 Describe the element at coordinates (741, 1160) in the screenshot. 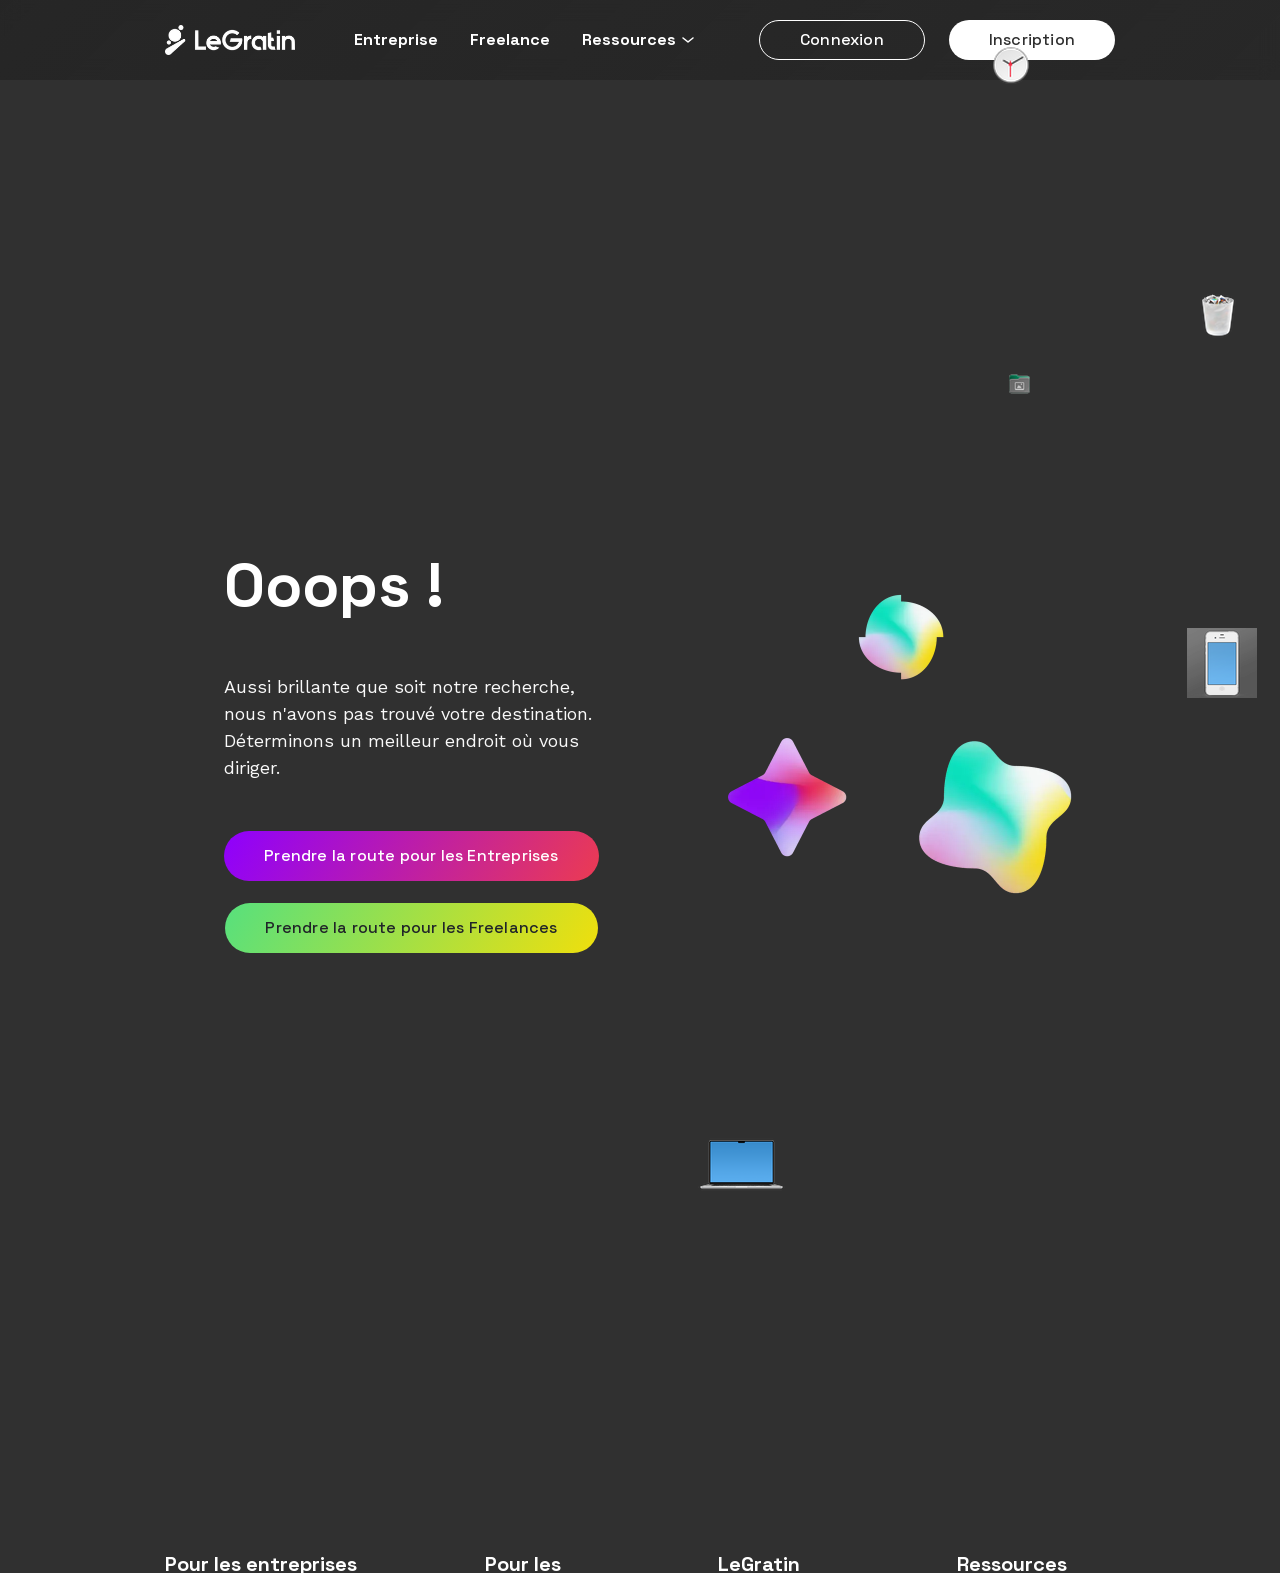

I see `macbook air 15-inch device icon` at that location.